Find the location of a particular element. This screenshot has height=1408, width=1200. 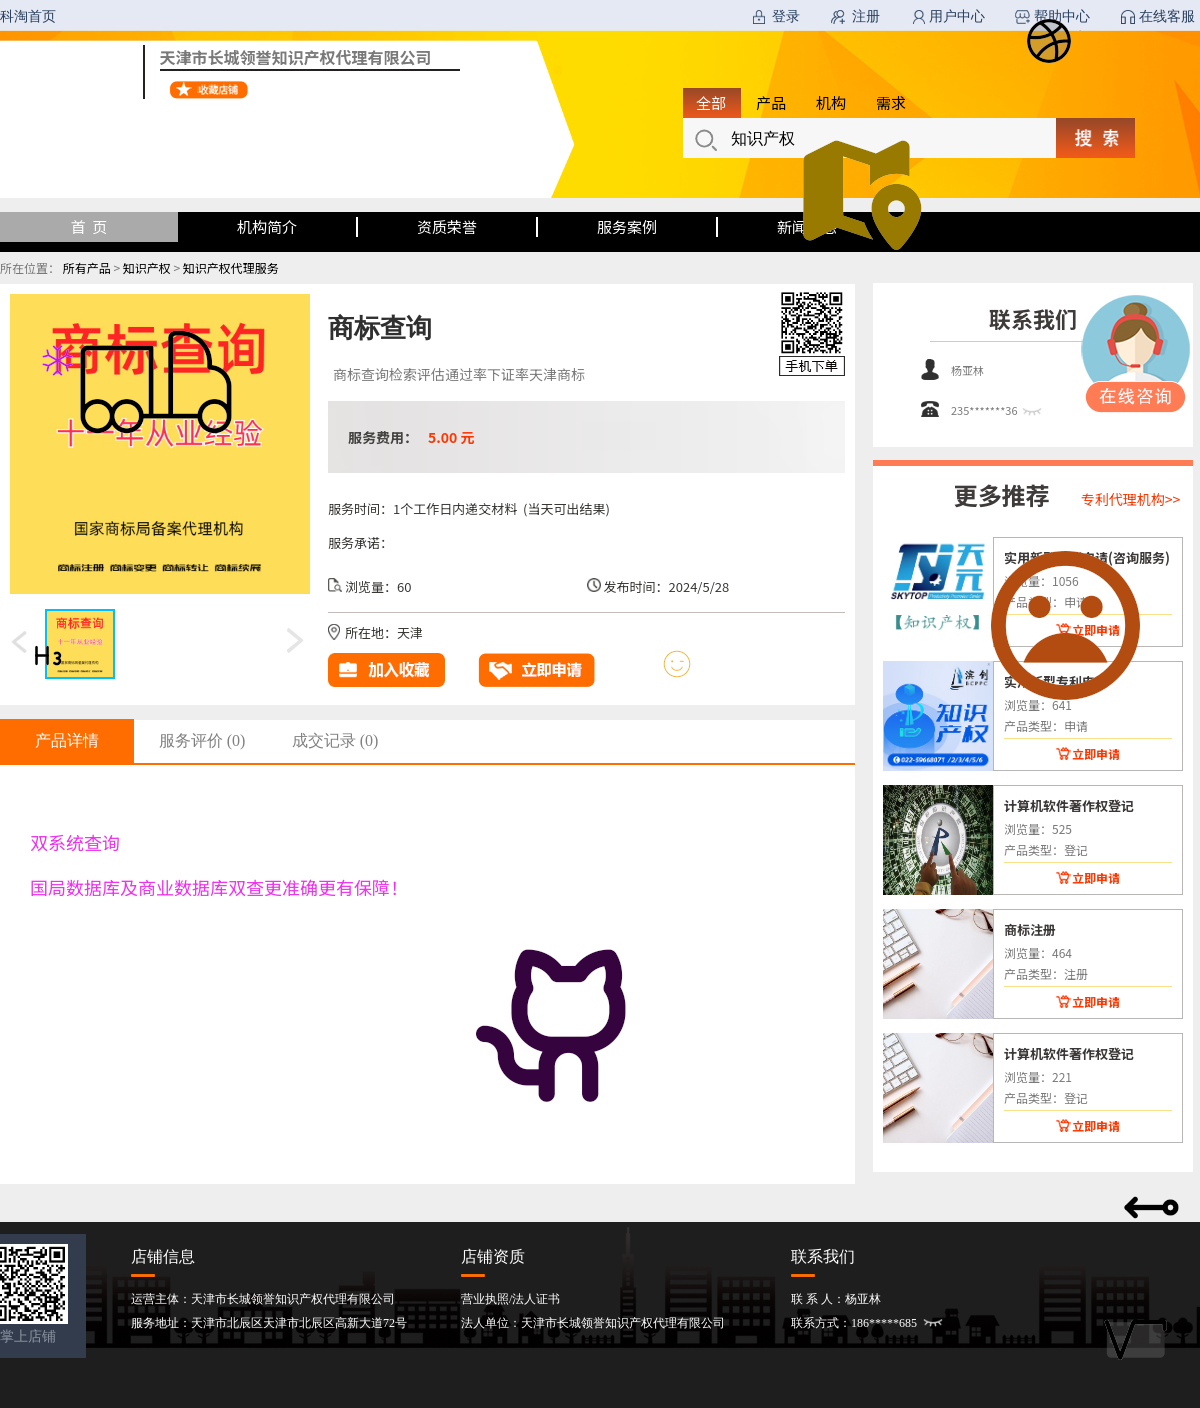

calculate square root is located at coordinates (1133, 1335).